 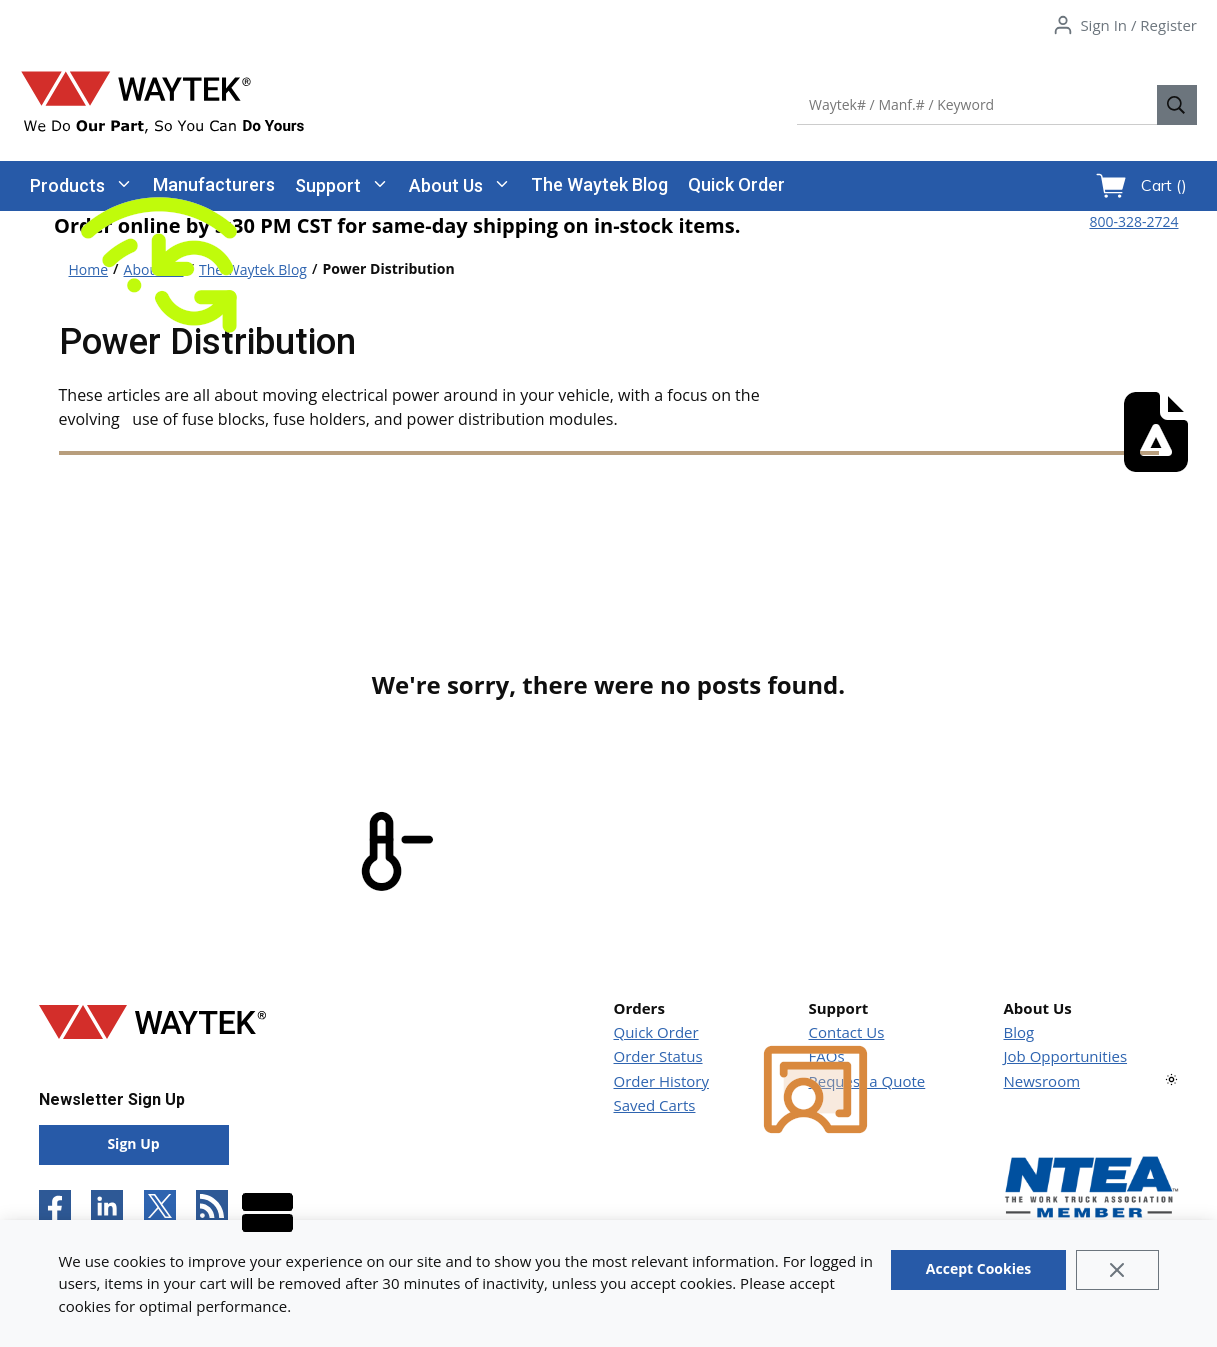 What do you see at coordinates (815, 1089) in the screenshot?
I see `access teaching or presentation mode` at bounding box center [815, 1089].